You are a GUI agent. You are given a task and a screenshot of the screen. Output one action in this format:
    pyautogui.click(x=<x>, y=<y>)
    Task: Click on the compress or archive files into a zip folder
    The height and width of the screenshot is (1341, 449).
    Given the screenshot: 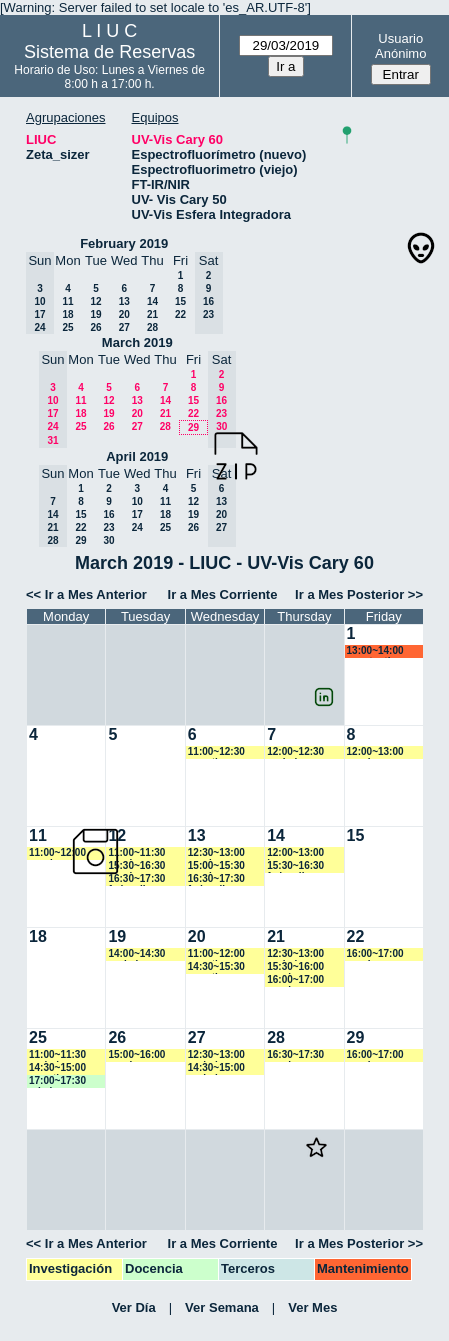 What is the action you would take?
    pyautogui.click(x=236, y=458)
    